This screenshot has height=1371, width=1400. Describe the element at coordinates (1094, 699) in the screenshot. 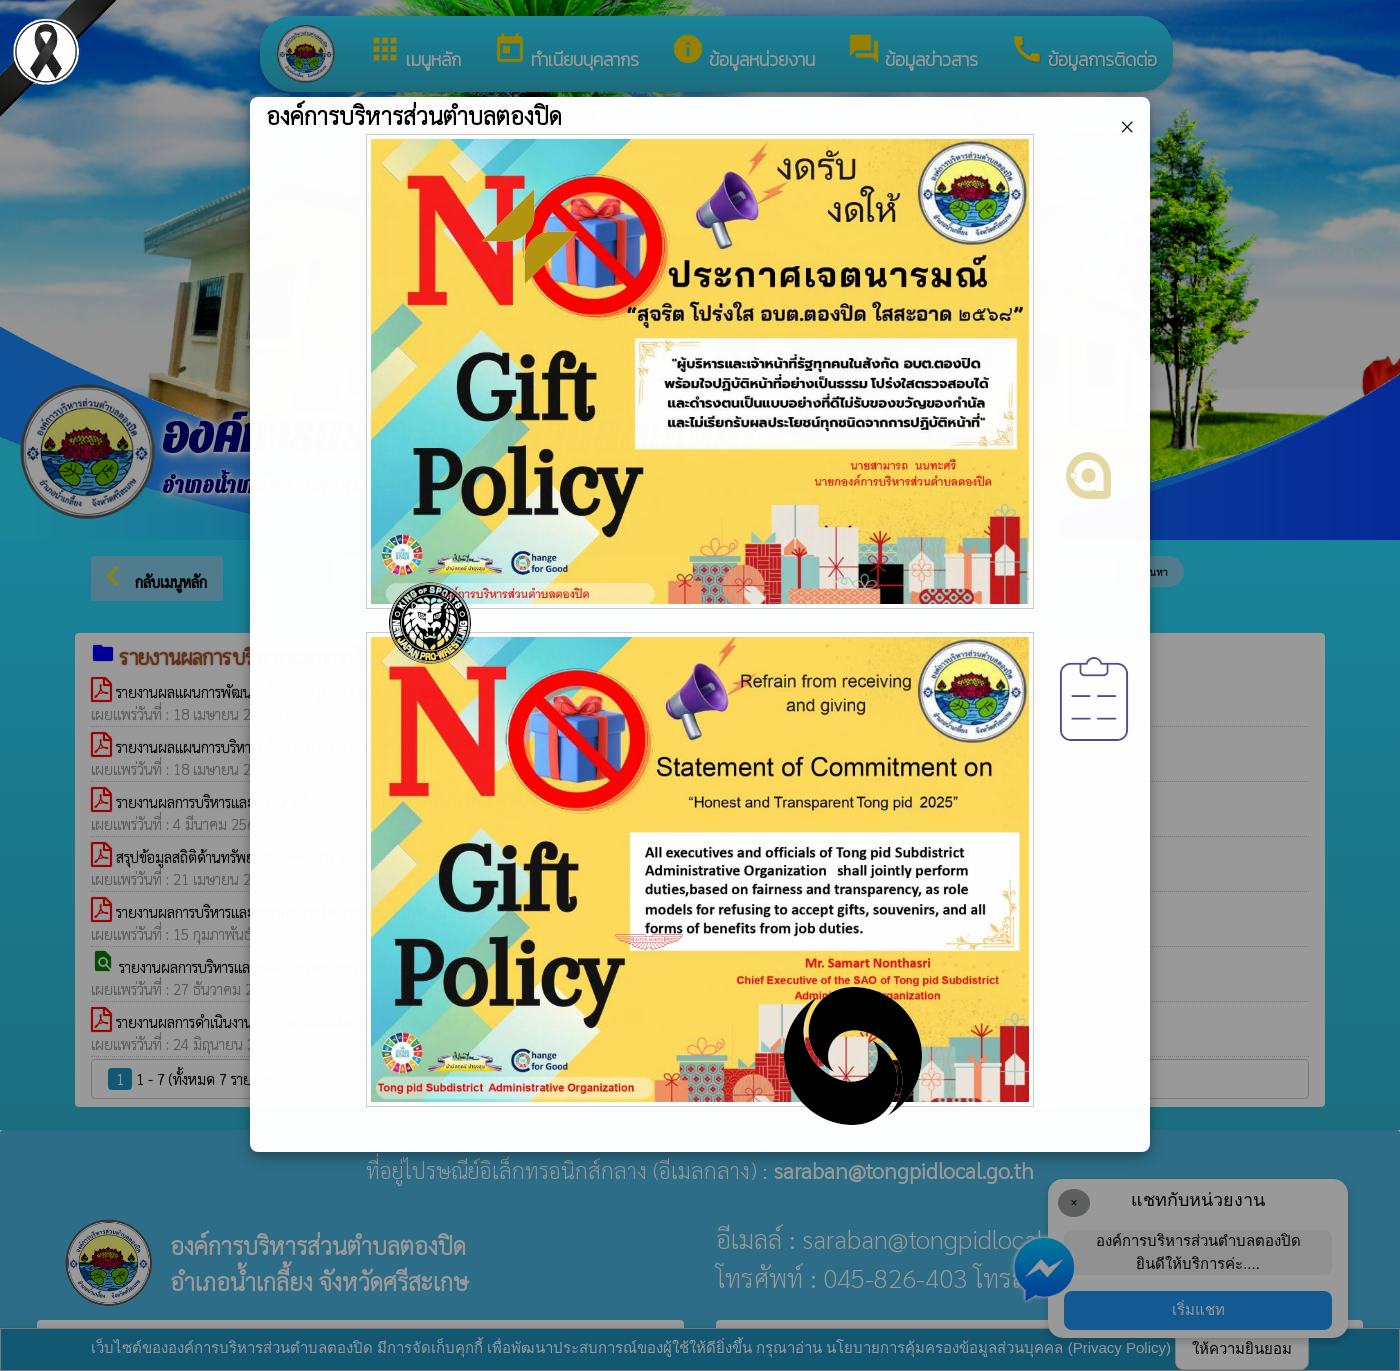

I see `react hook form library logo` at that location.